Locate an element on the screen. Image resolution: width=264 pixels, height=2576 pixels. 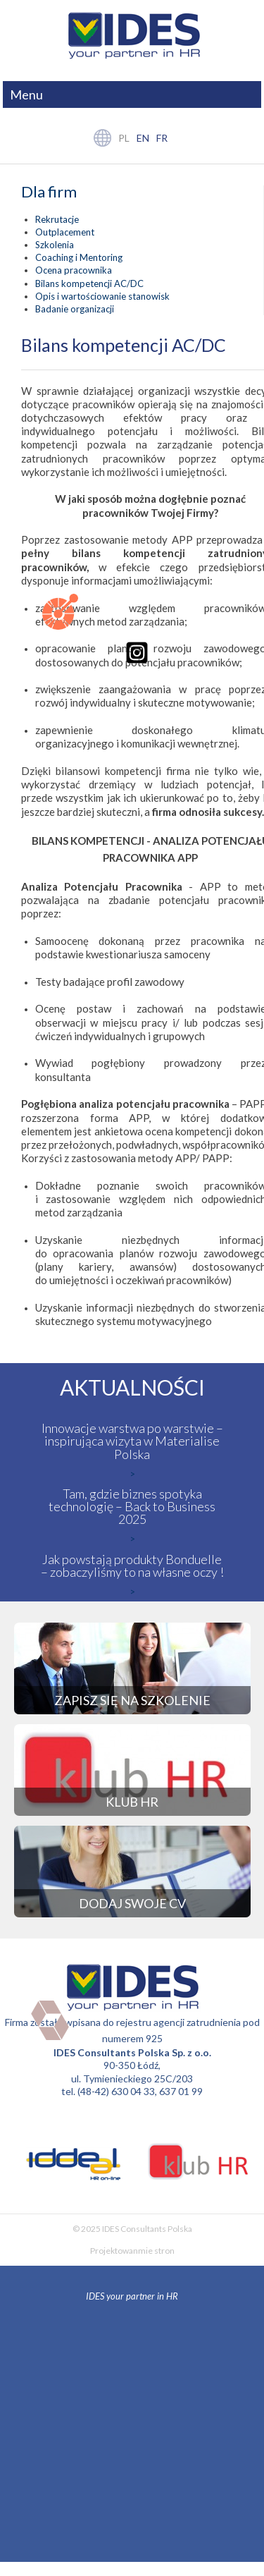
openapi initiative logo is located at coordinates (60, 611).